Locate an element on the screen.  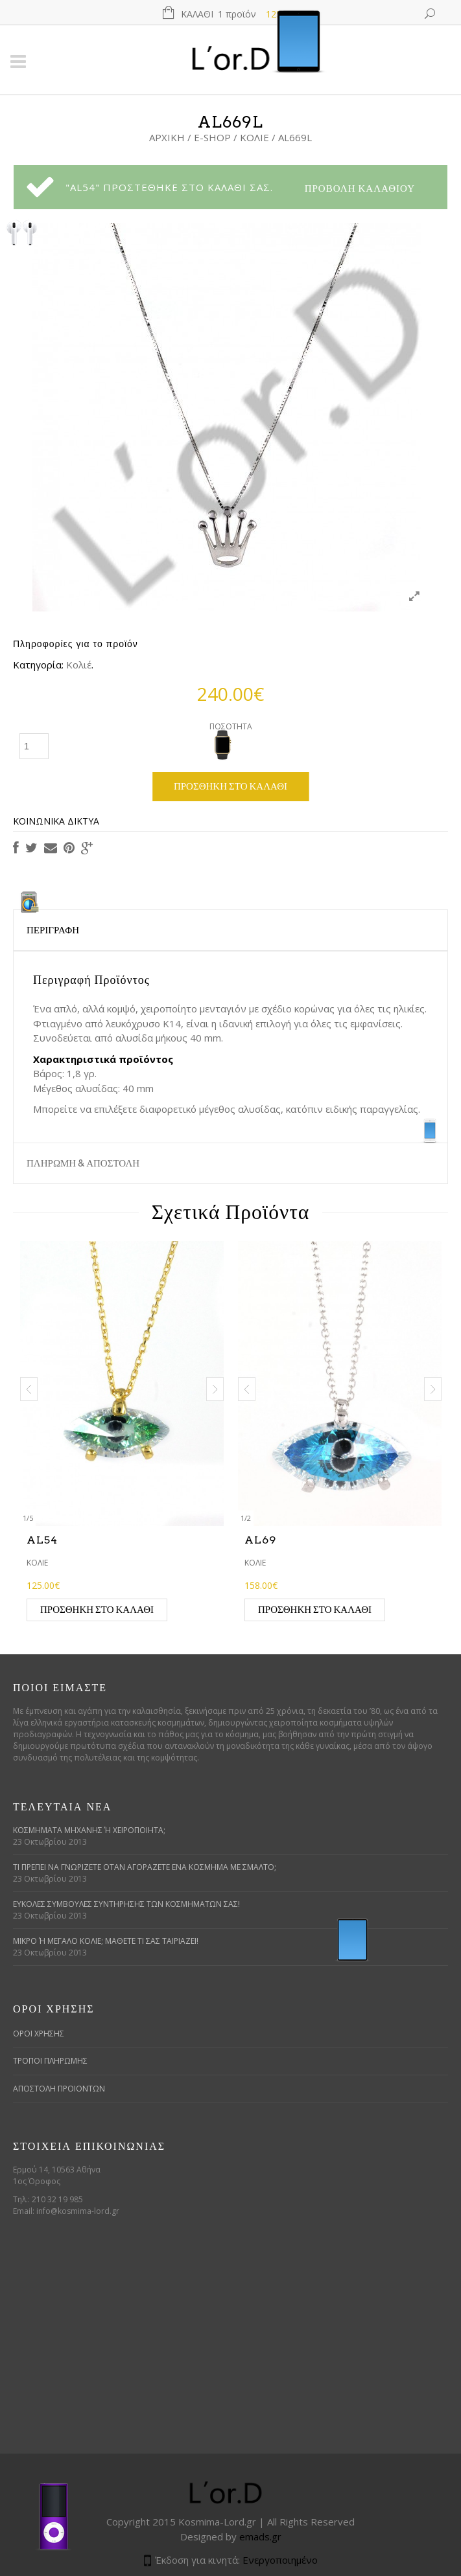
iPad device with cellular connectivity is located at coordinates (298, 41).